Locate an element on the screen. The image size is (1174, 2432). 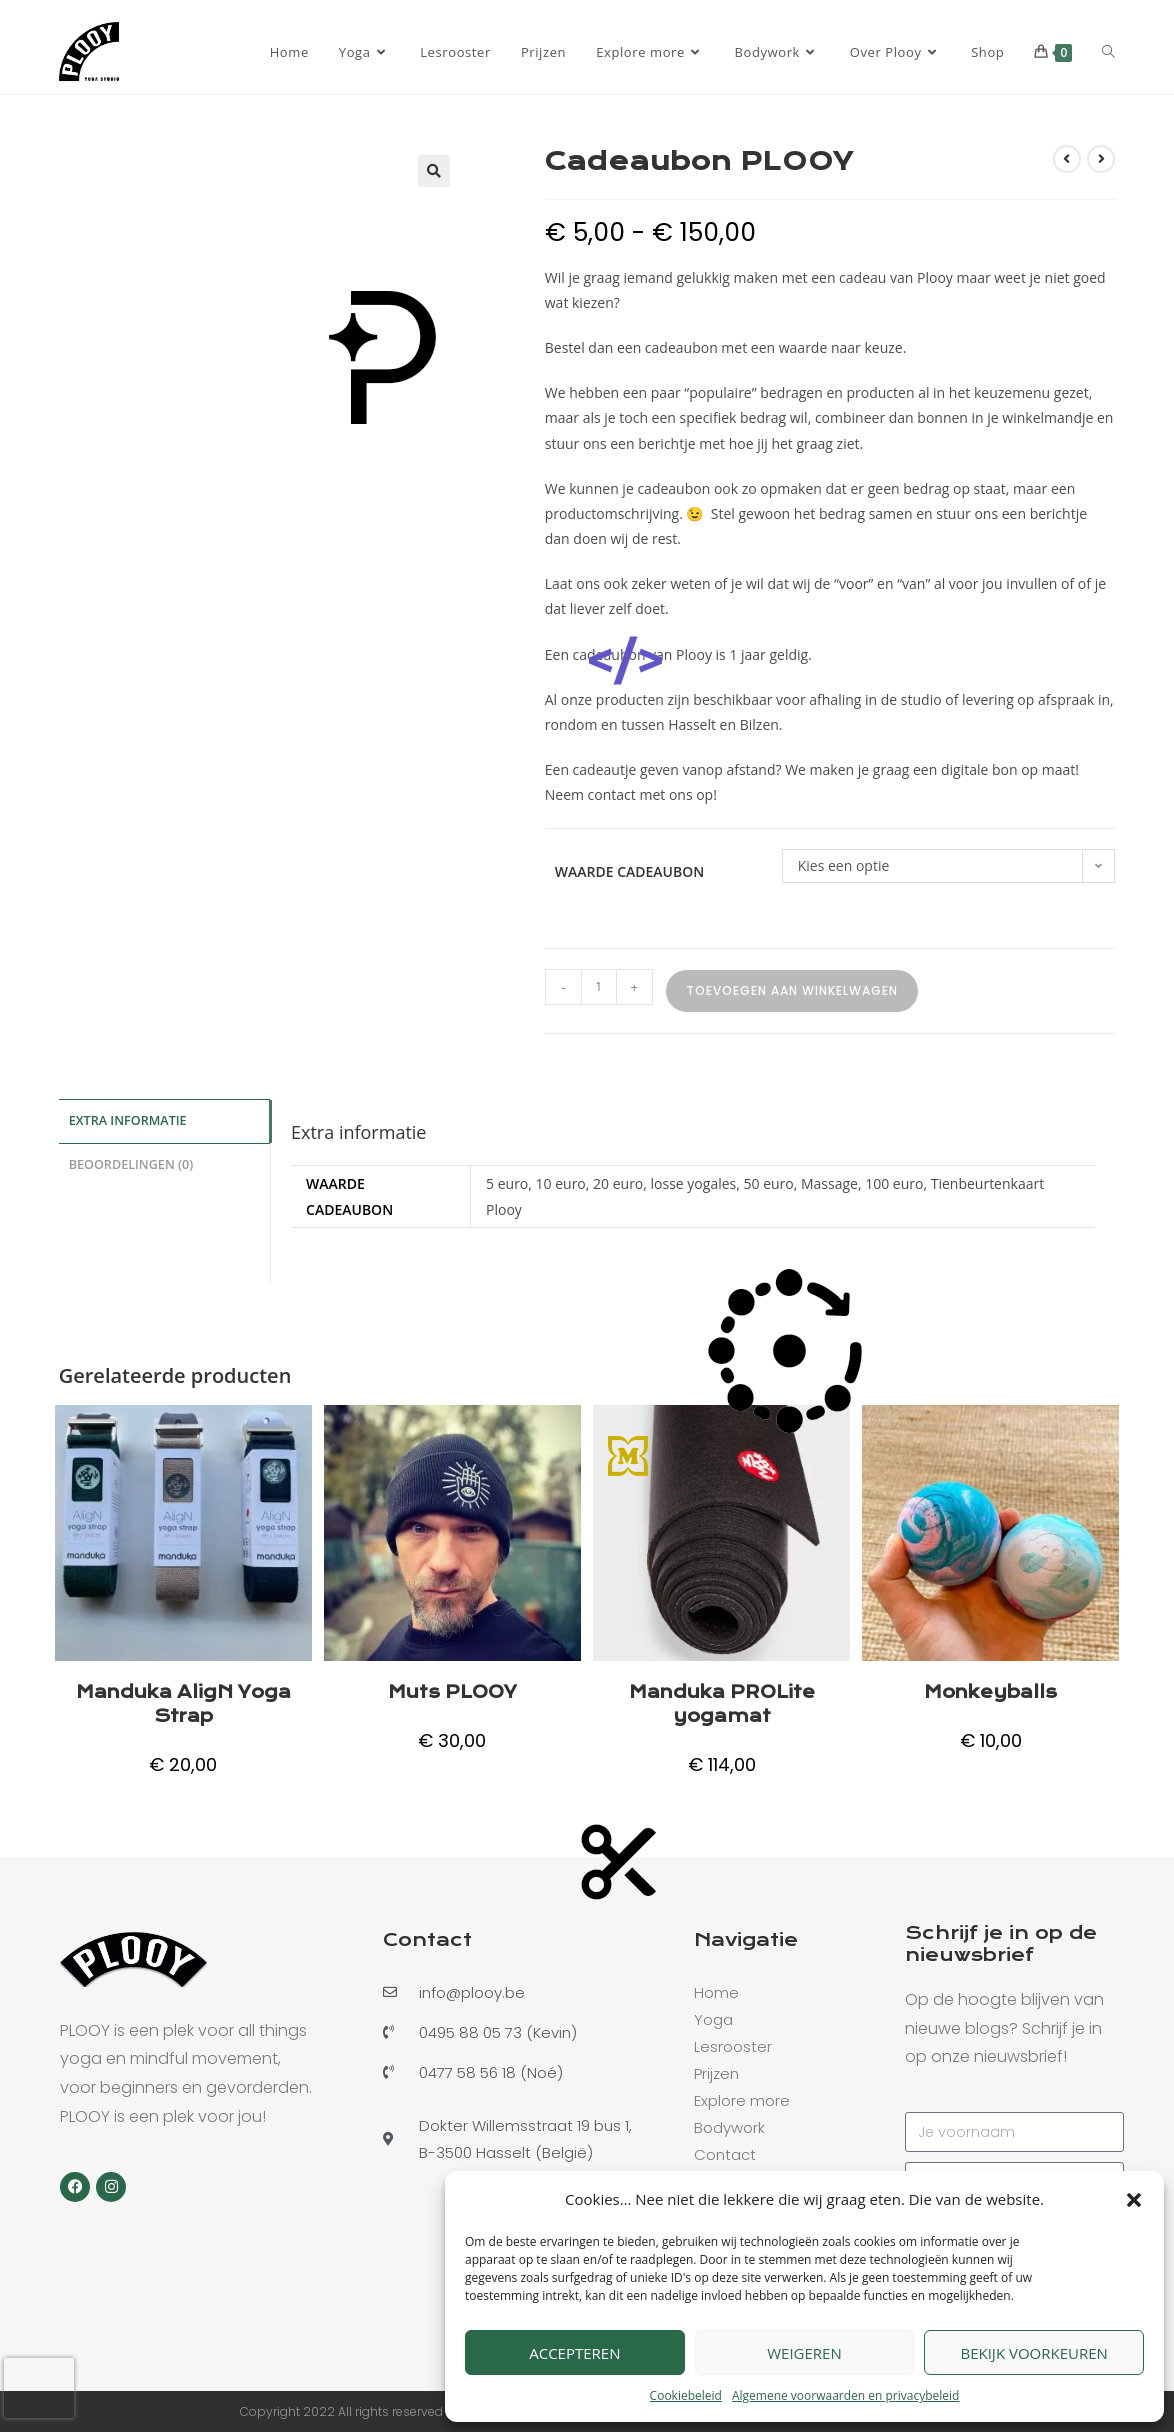
open the fing network scanner app is located at coordinates (785, 1351).